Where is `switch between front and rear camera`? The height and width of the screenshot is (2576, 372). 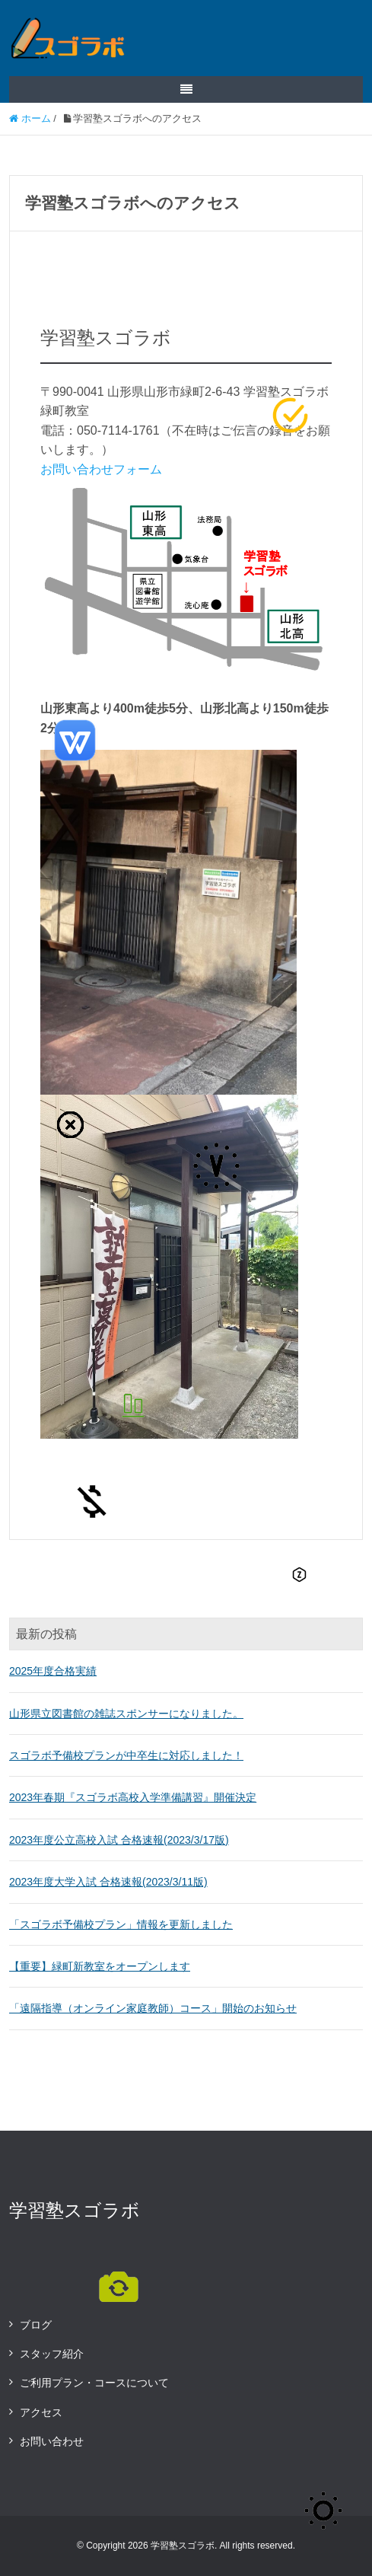
switch between front and rear camera is located at coordinates (119, 2287).